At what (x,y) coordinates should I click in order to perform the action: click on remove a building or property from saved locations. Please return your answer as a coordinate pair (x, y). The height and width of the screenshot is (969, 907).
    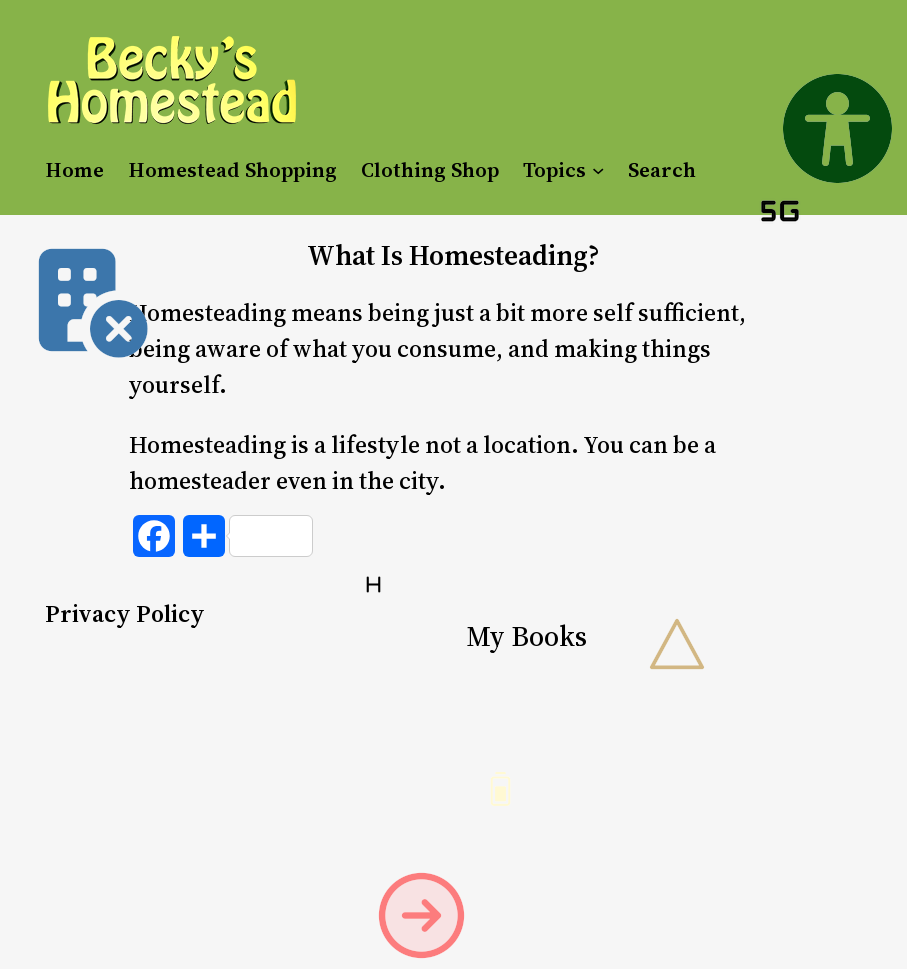
    Looking at the image, I should click on (90, 300).